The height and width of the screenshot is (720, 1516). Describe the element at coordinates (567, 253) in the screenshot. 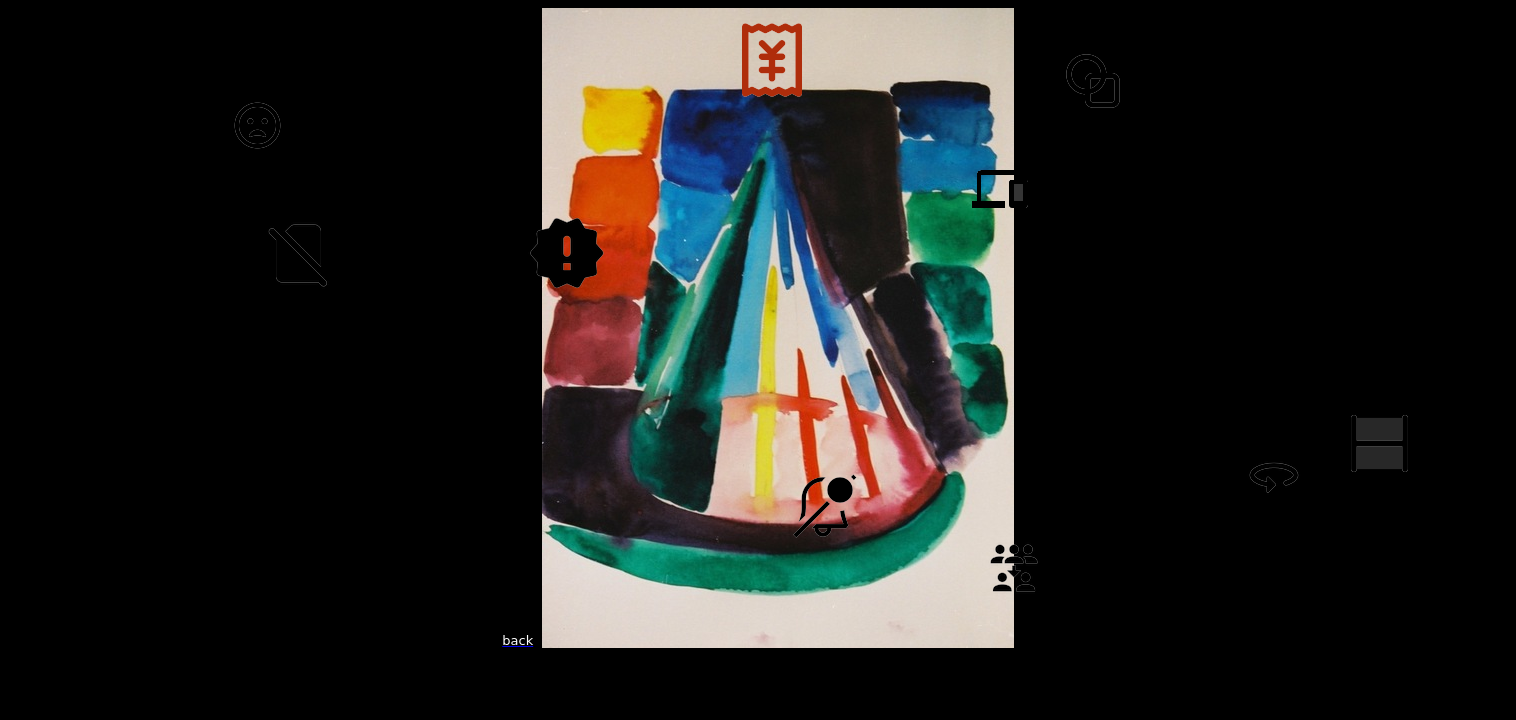

I see `indicates new or recently added content` at that location.